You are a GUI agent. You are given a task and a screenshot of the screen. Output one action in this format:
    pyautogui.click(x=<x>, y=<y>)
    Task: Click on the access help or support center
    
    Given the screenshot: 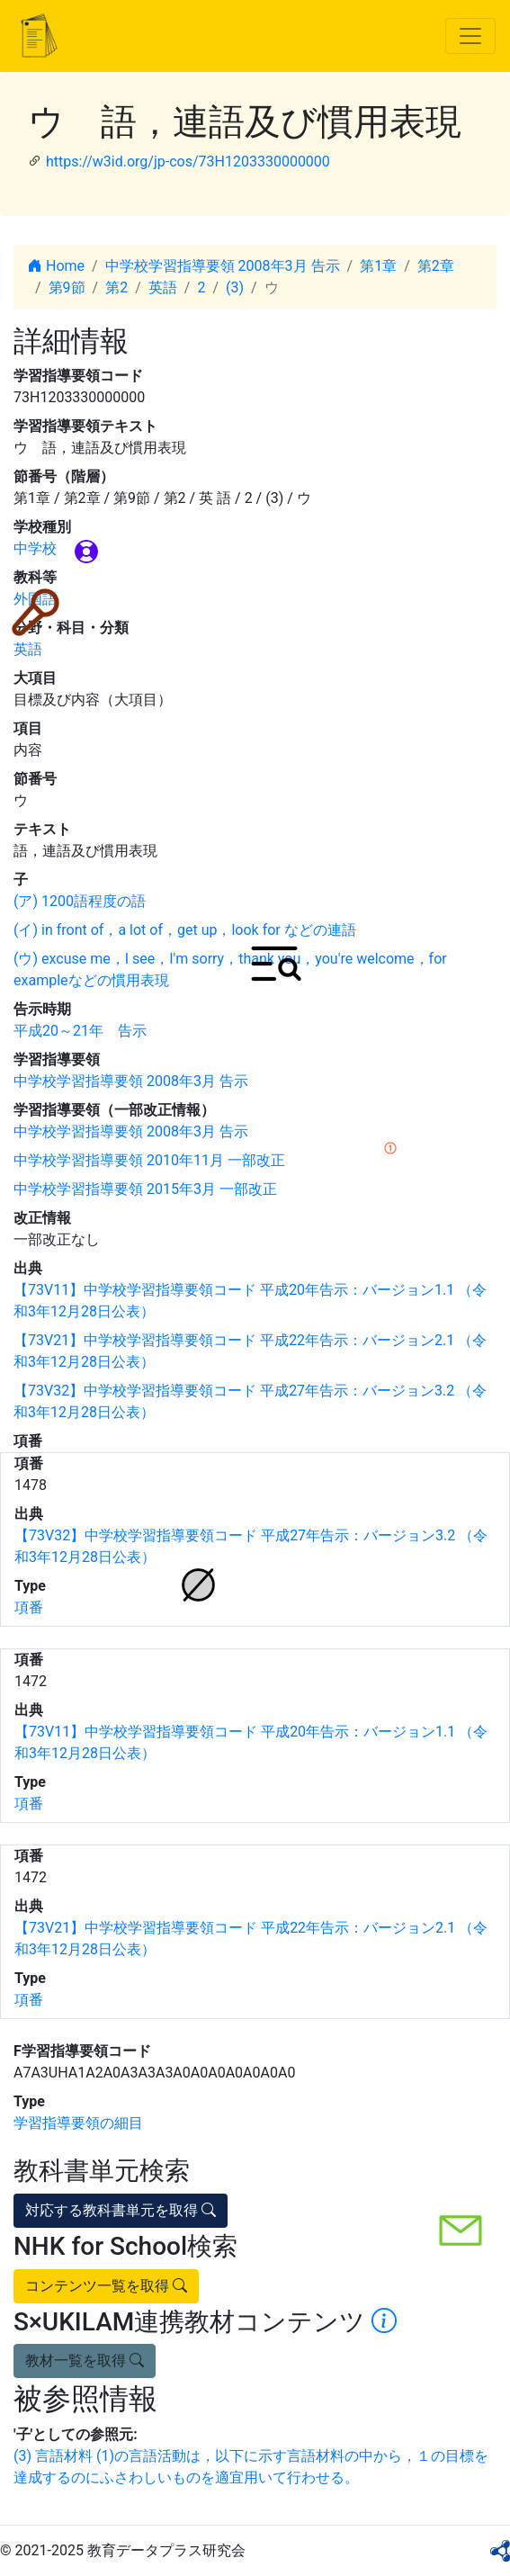 What is the action you would take?
    pyautogui.click(x=86, y=552)
    